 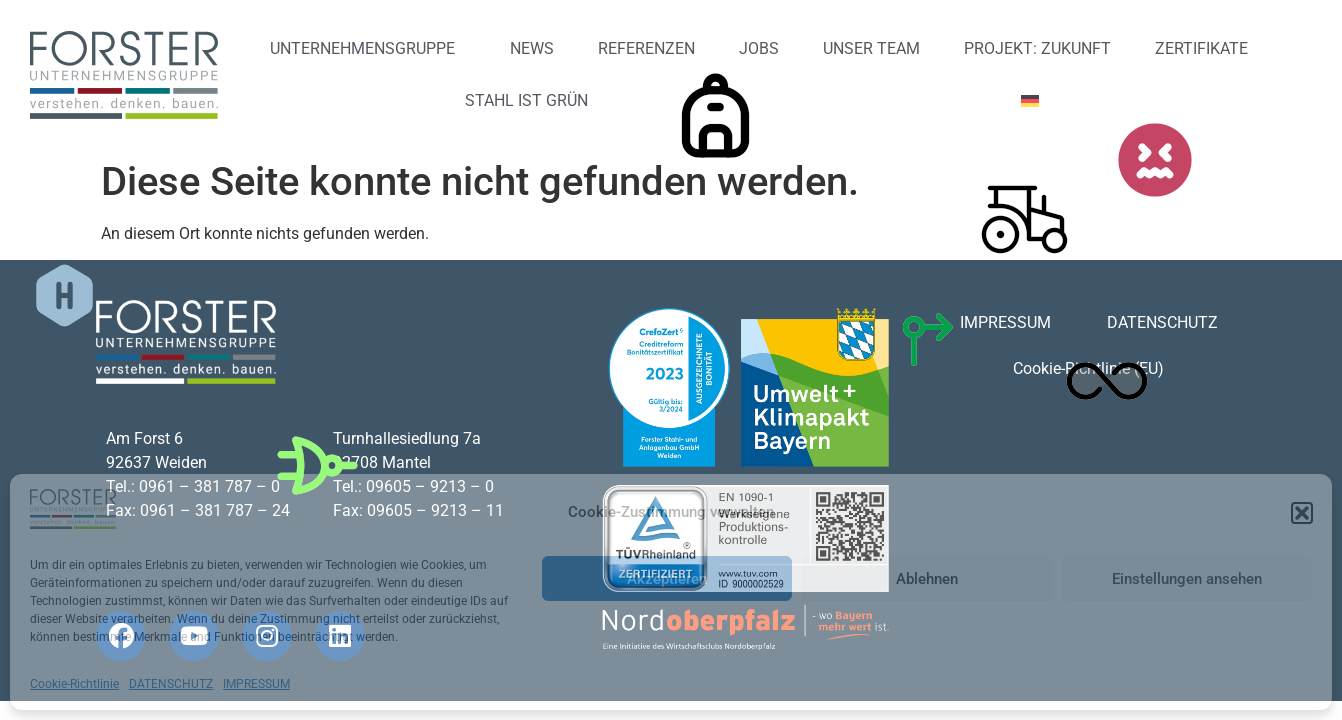 What do you see at coordinates (1107, 381) in the screenshot?
I see `indicates unlimited or infinite content` at bounding box center [1107, 381].